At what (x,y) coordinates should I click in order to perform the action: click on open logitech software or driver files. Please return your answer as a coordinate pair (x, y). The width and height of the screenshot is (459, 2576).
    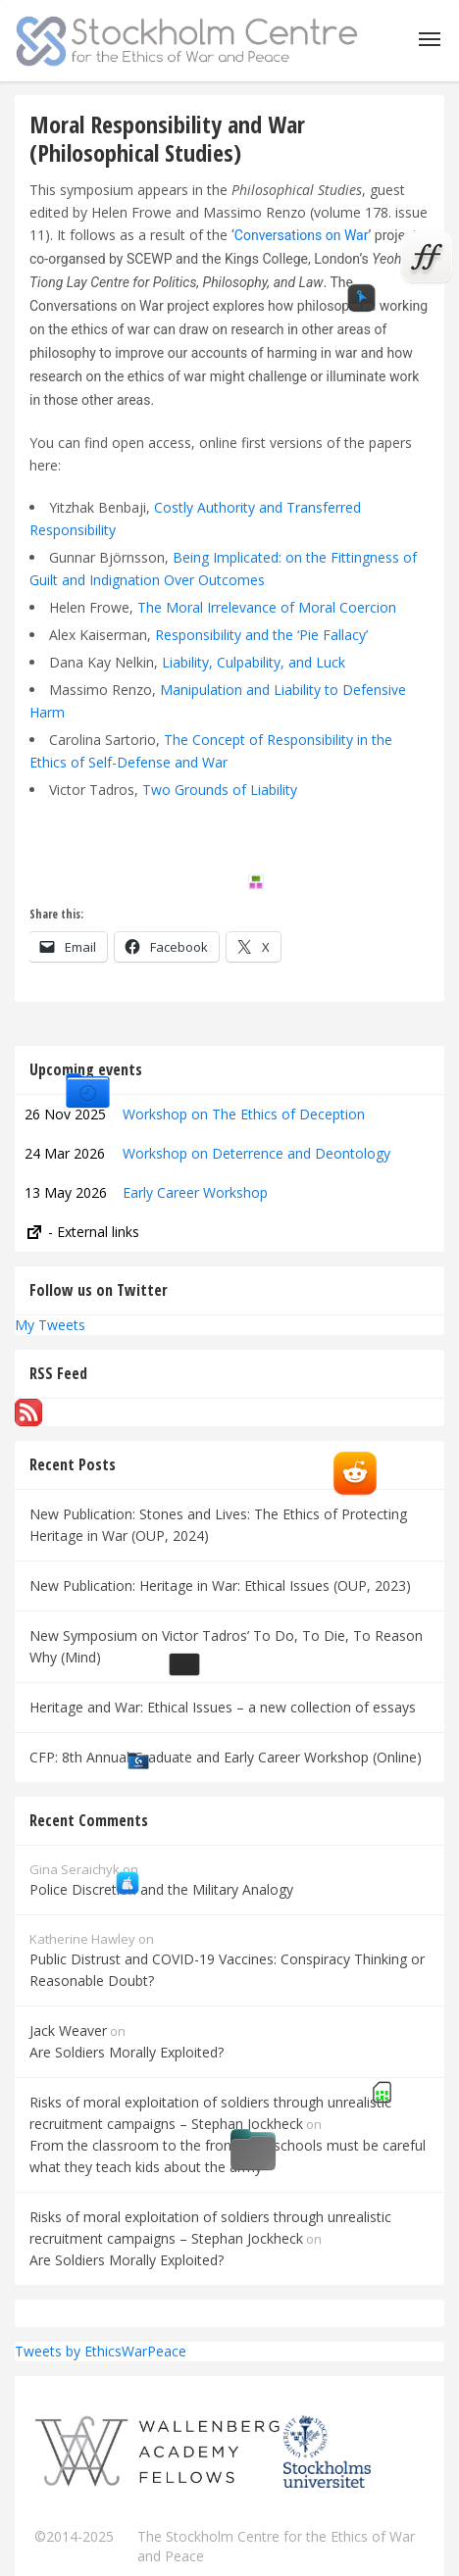
    Looking at the image, I should click on (138, 1761).